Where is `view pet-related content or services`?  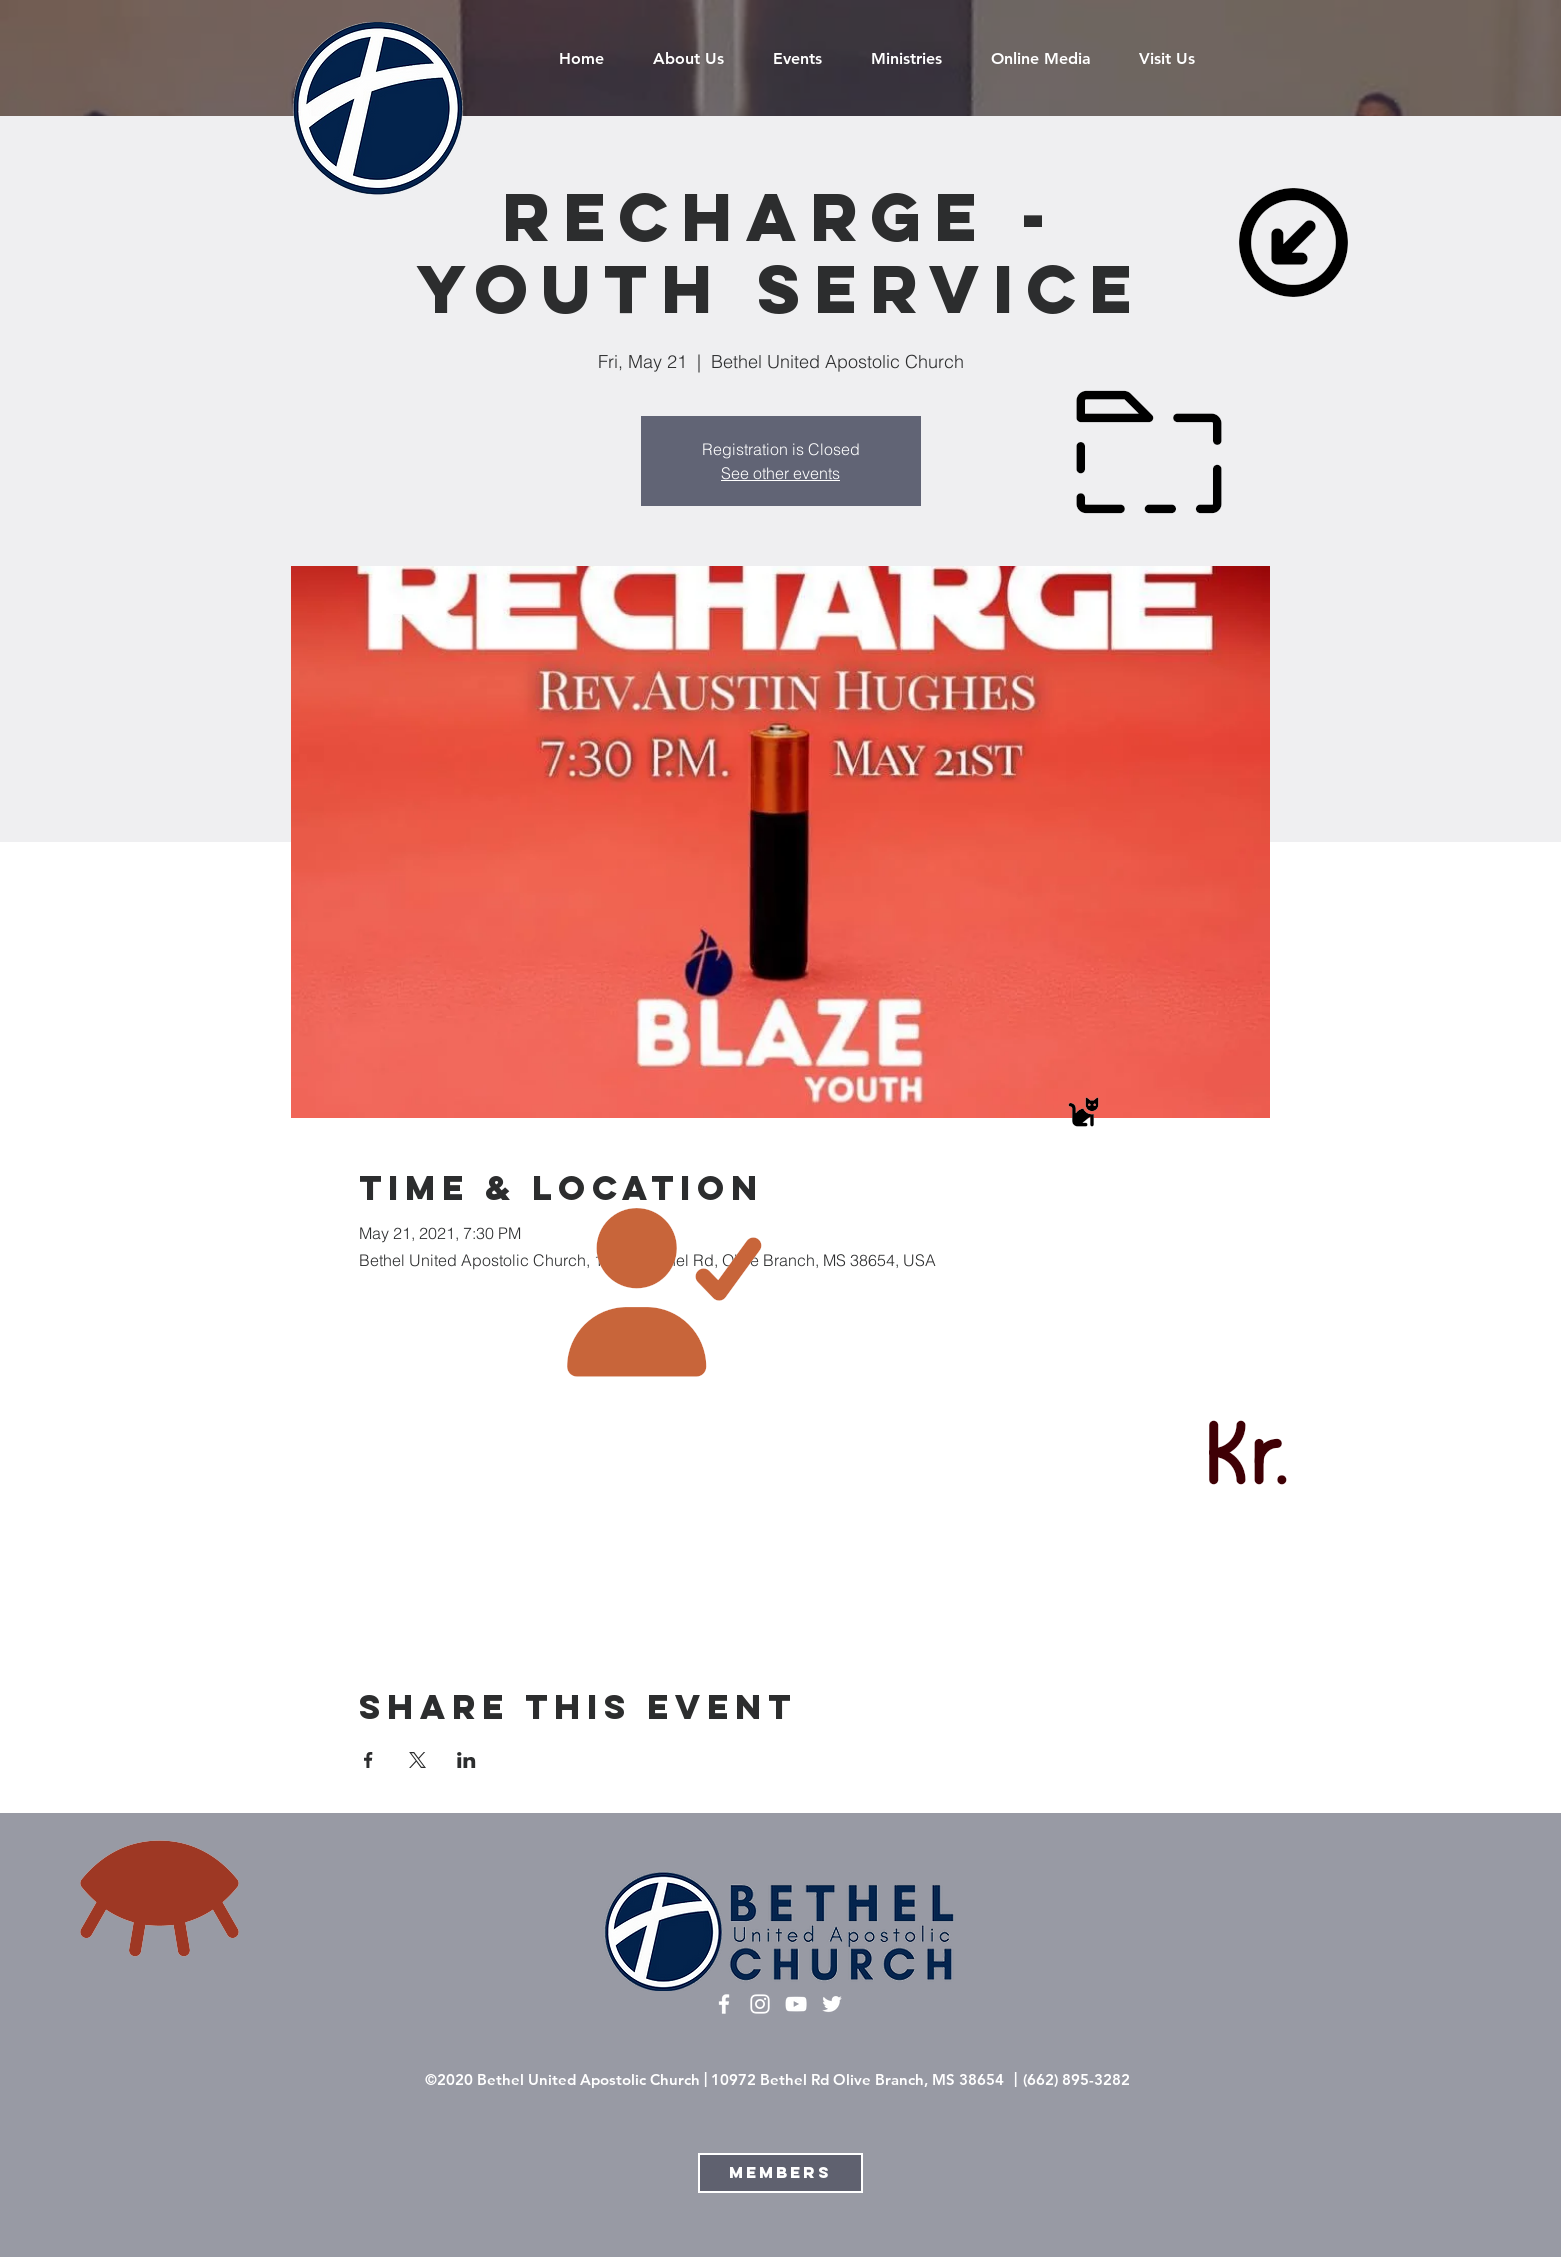
view pet-related content or services is located at coordinates (1083, 1112).